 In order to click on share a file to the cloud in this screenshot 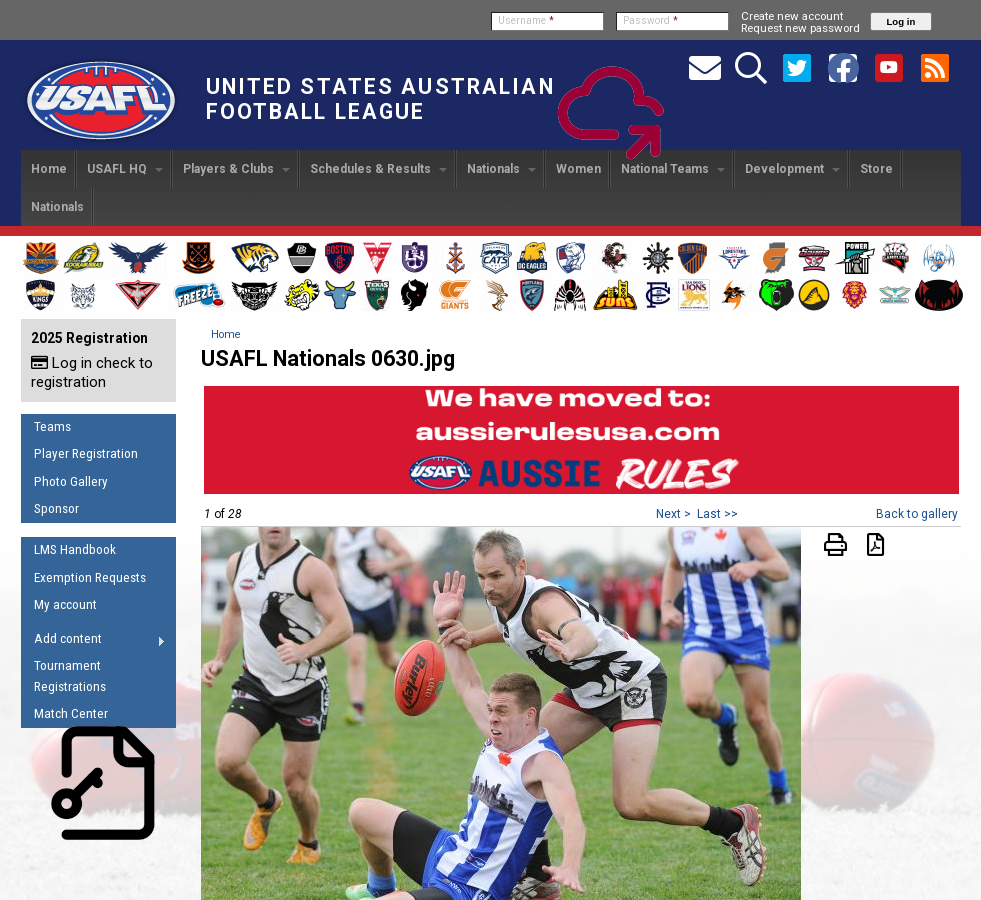, I will do `click(611, 105)`.